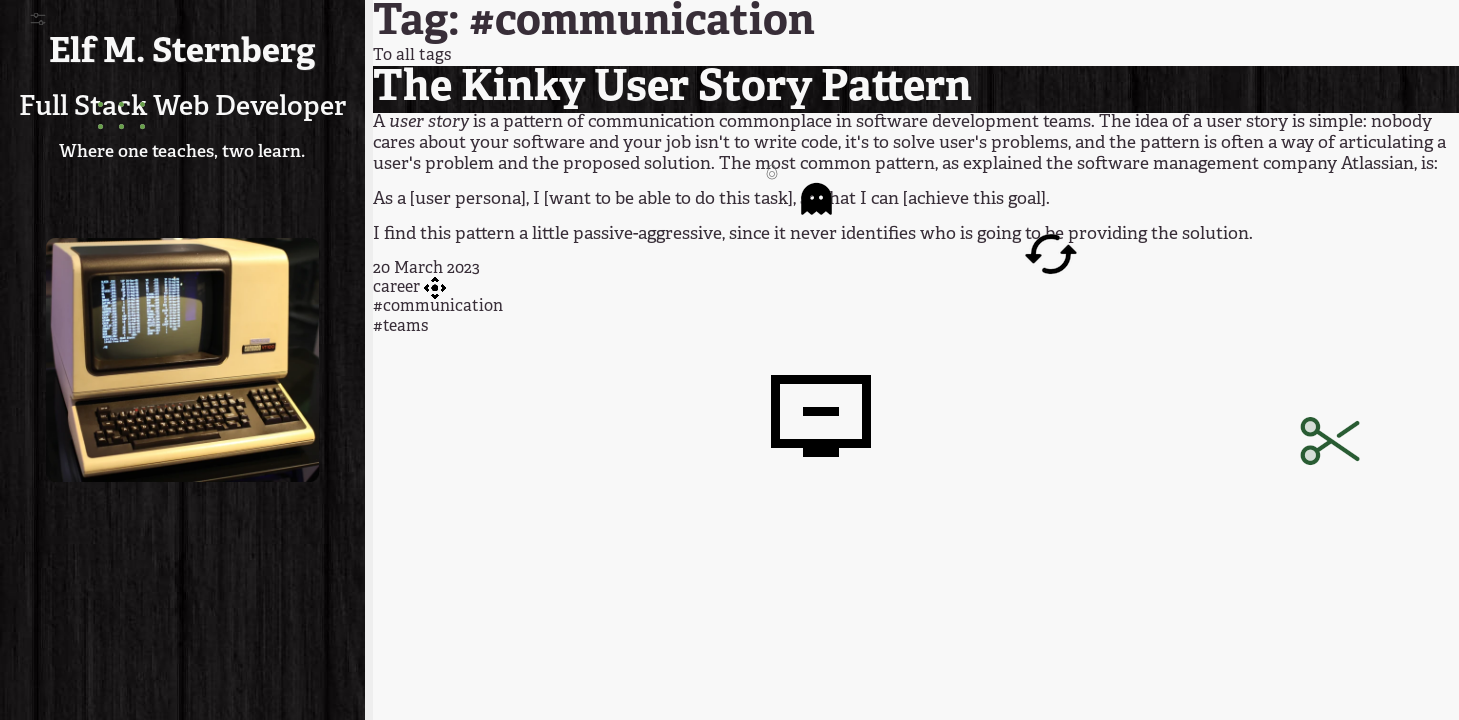 This screenshot has height=720, width=1459. What do you see at coordinates (1051, 254) in the screenshot?
I see `refresh or reload content` at bounding box center [1051, 254].